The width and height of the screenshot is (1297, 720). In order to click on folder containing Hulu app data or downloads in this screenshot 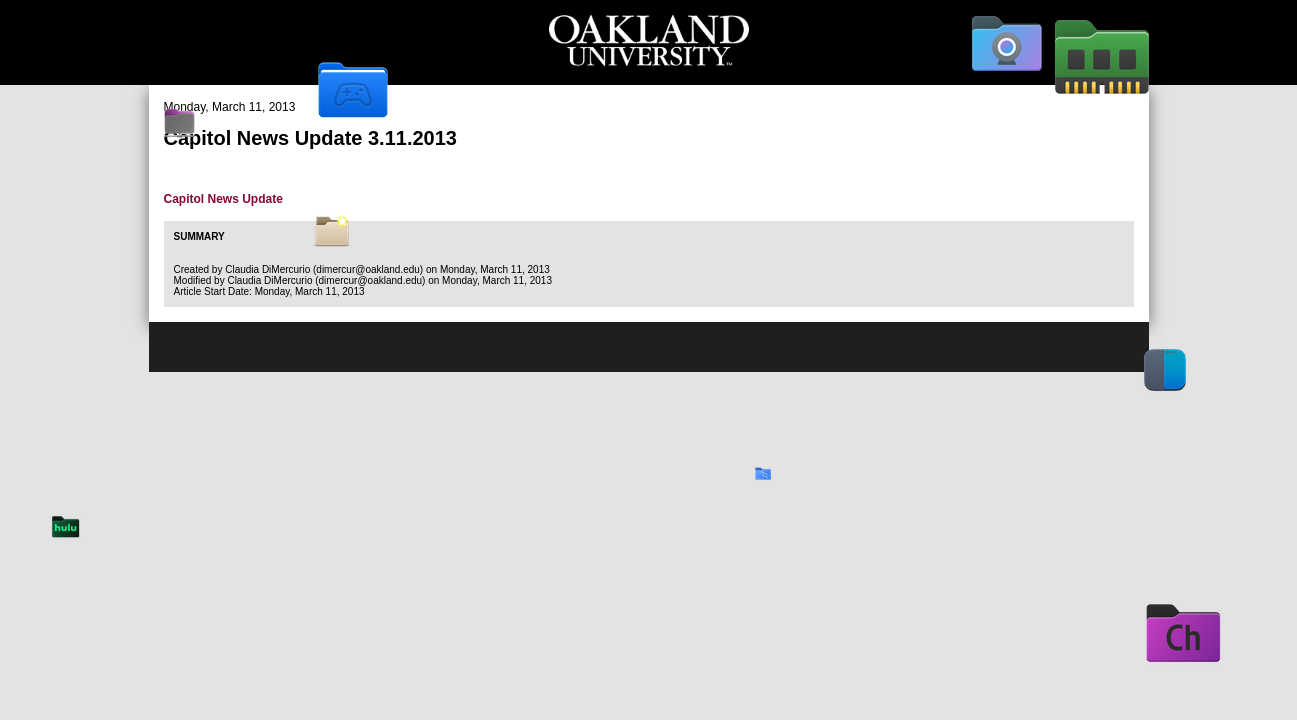, I will do `click(65, 527)`.